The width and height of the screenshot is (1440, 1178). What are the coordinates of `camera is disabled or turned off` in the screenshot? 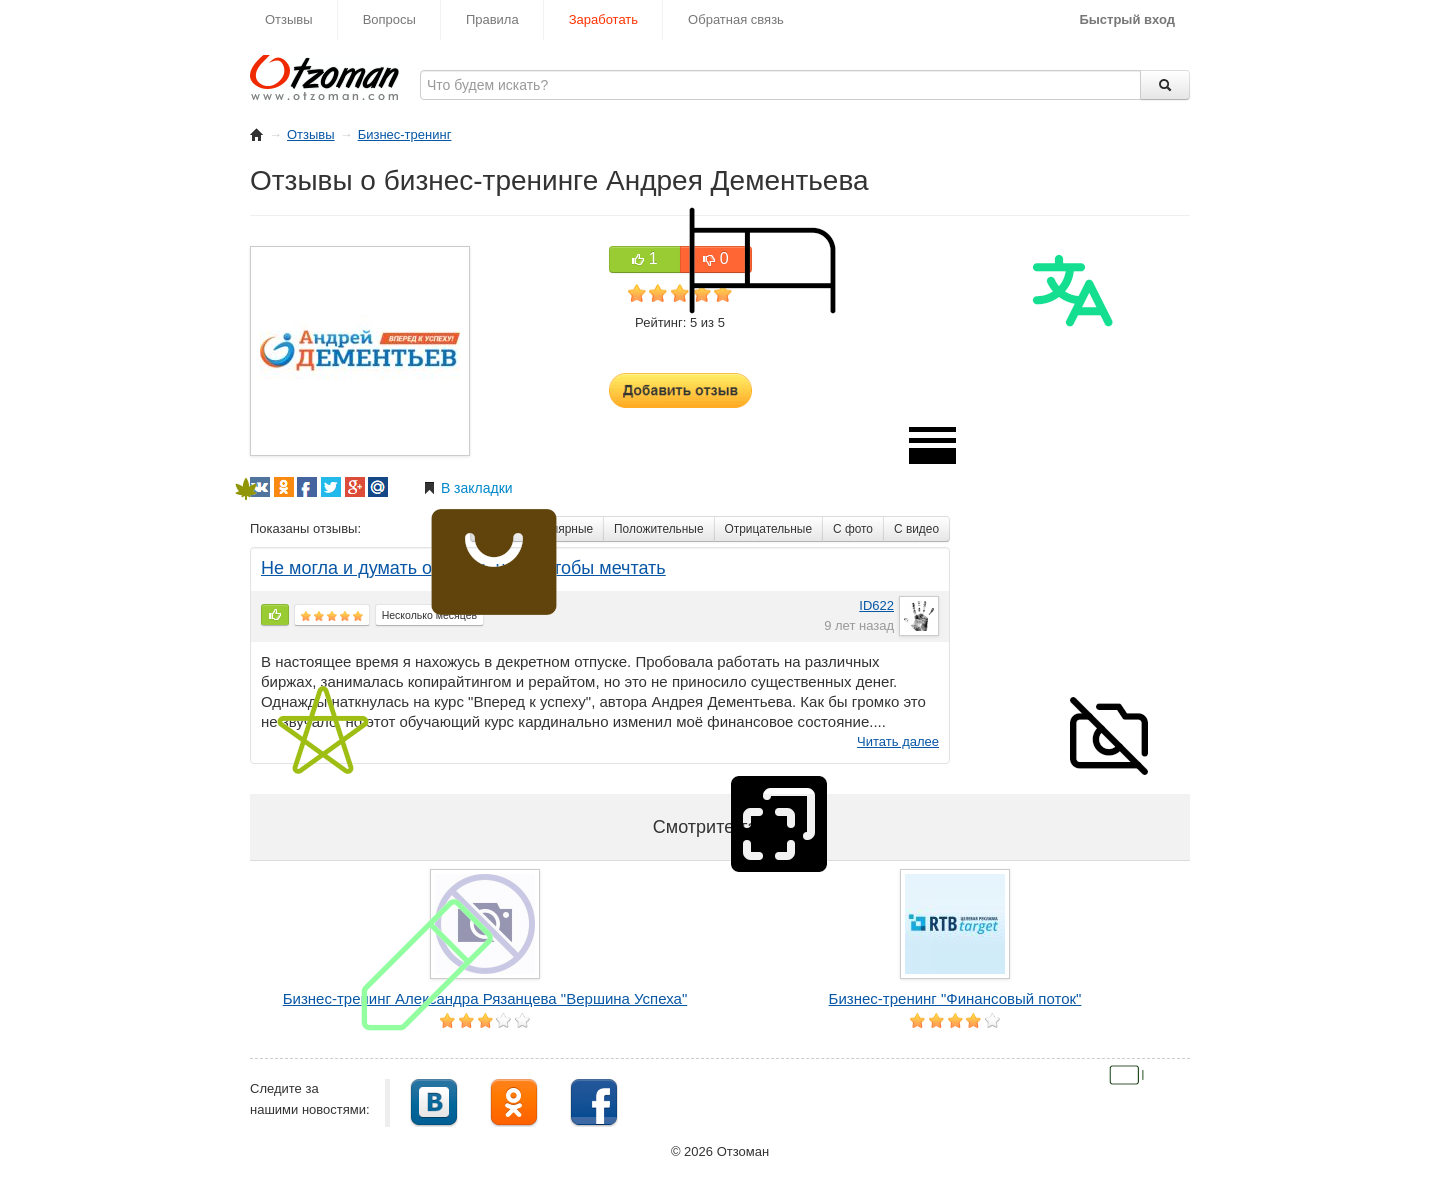 It's located at (1109, 736).